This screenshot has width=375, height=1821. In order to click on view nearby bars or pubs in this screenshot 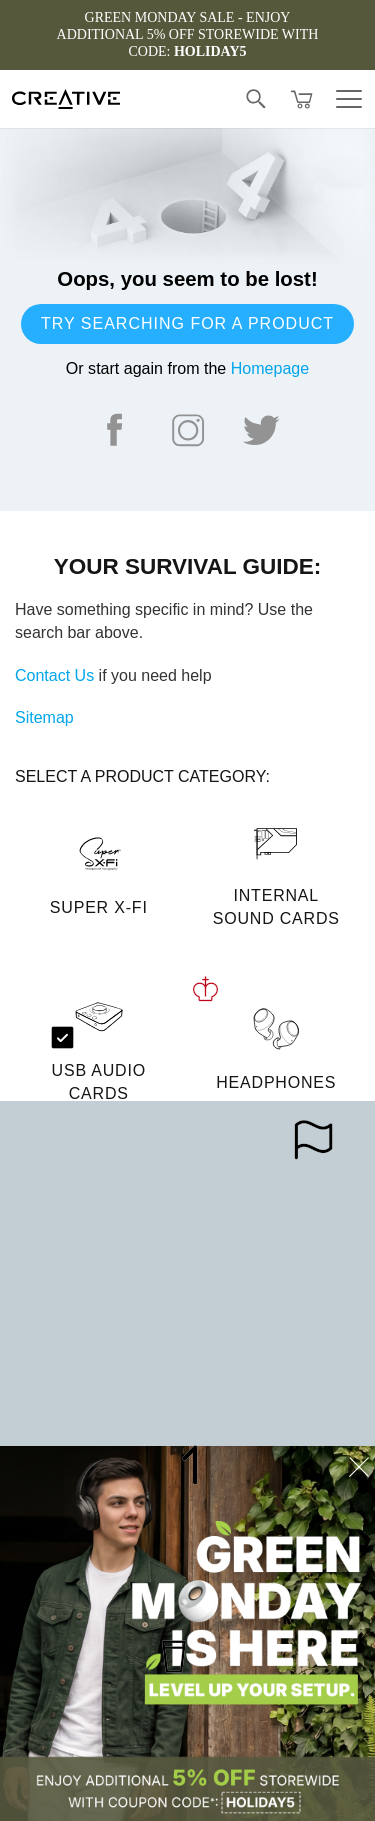, I will do `click(174, 1656)`.